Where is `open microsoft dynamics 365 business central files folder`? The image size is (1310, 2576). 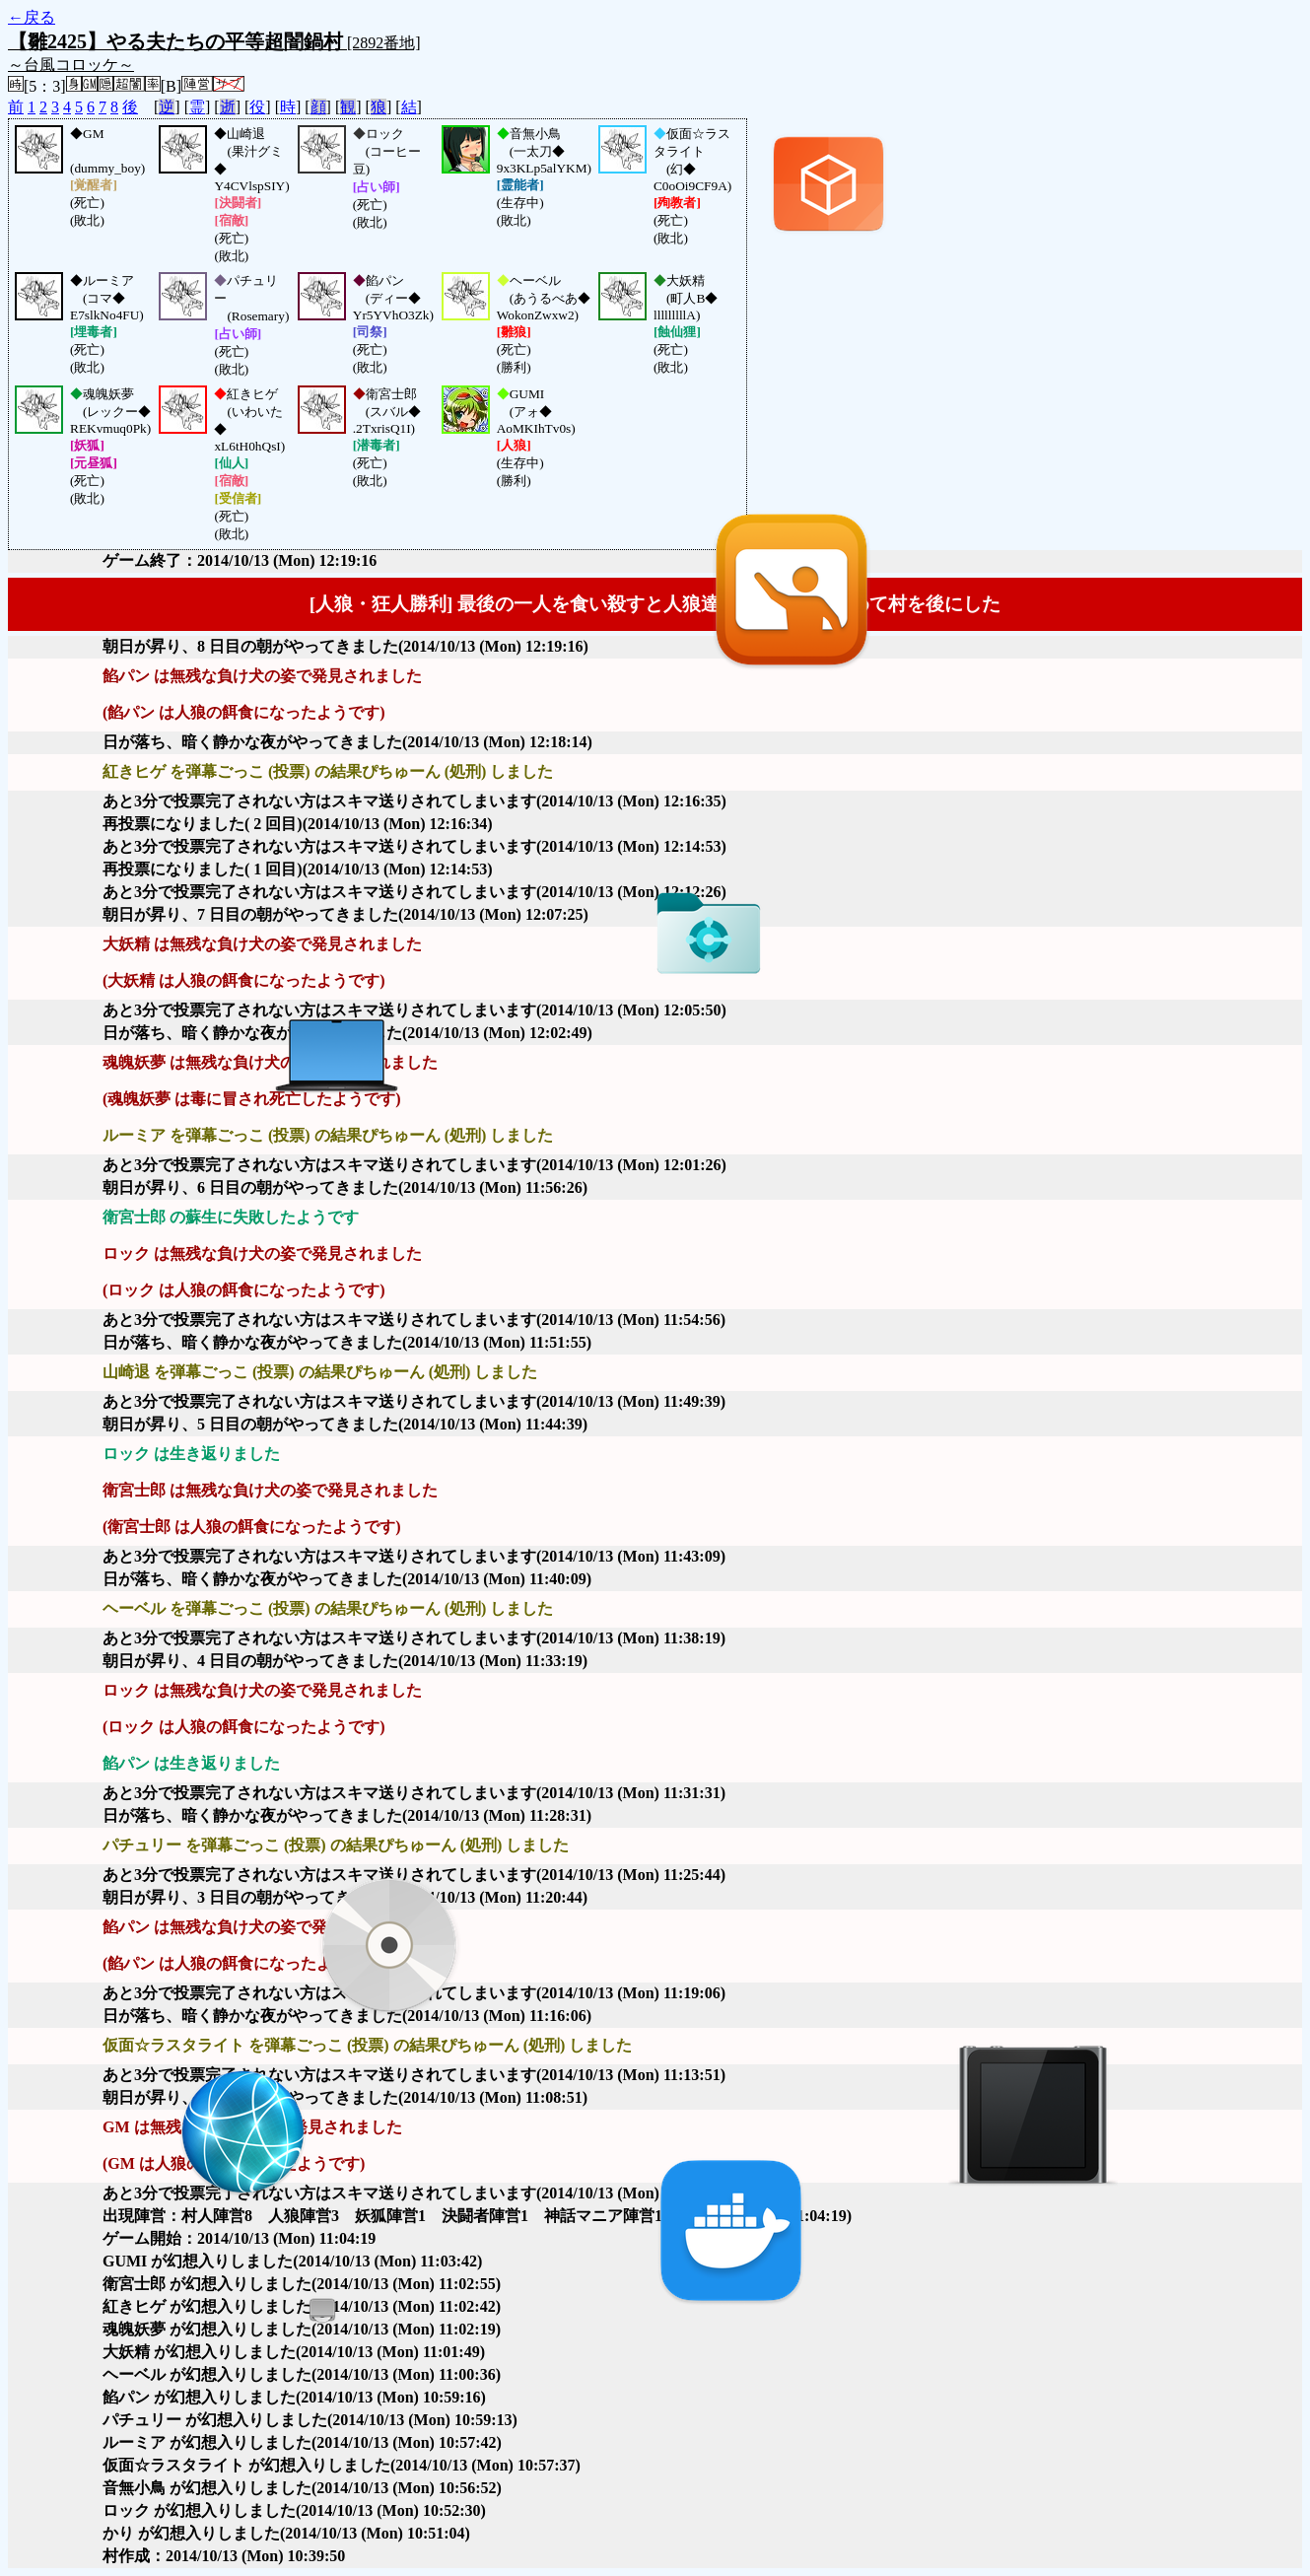
open microsoft dynamics 365 business central files folder is located at coordinates (708, 936).